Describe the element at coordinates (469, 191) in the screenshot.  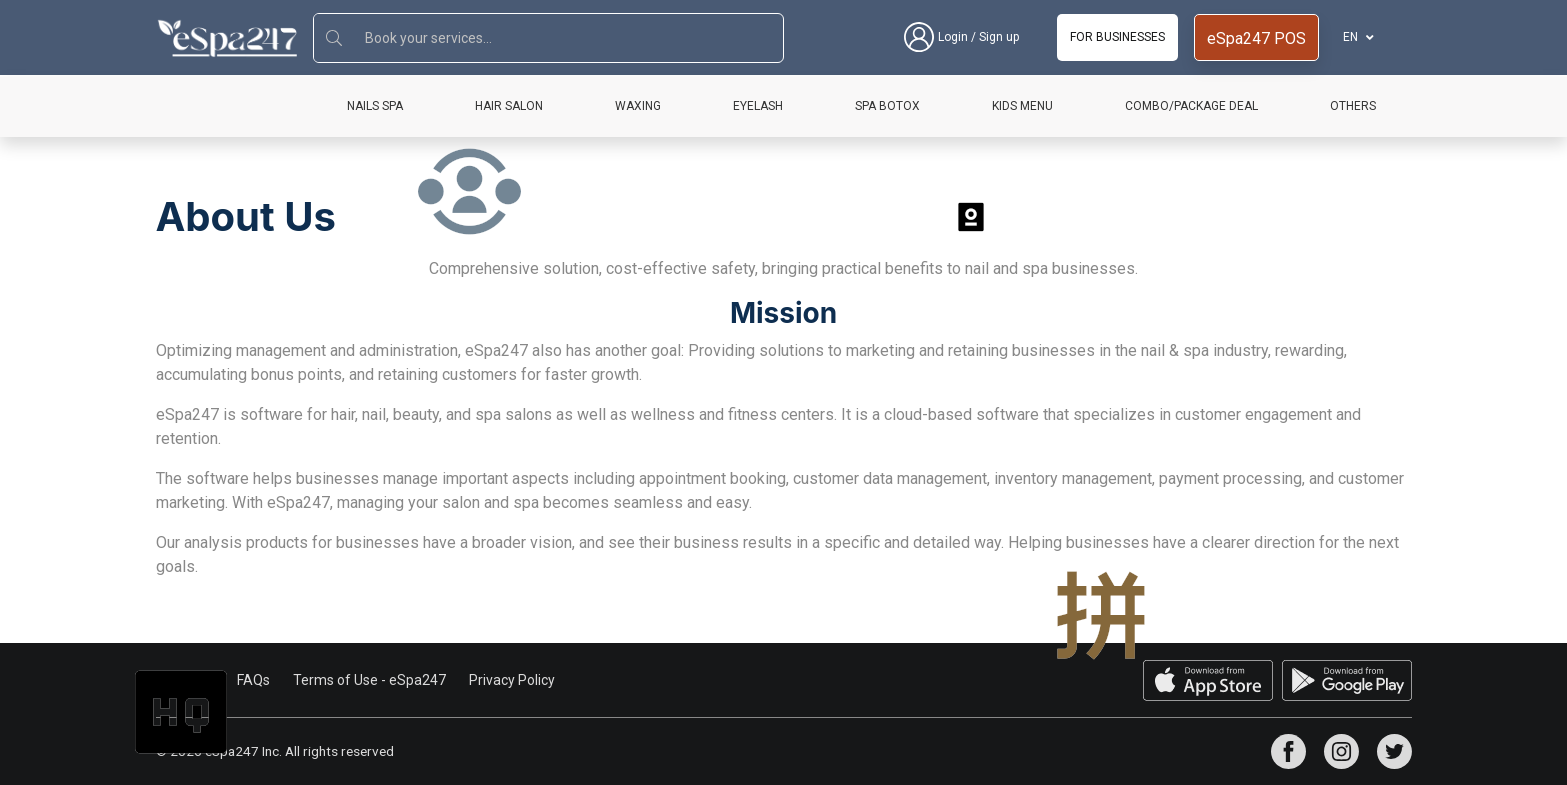
I see `view community members` at that location.